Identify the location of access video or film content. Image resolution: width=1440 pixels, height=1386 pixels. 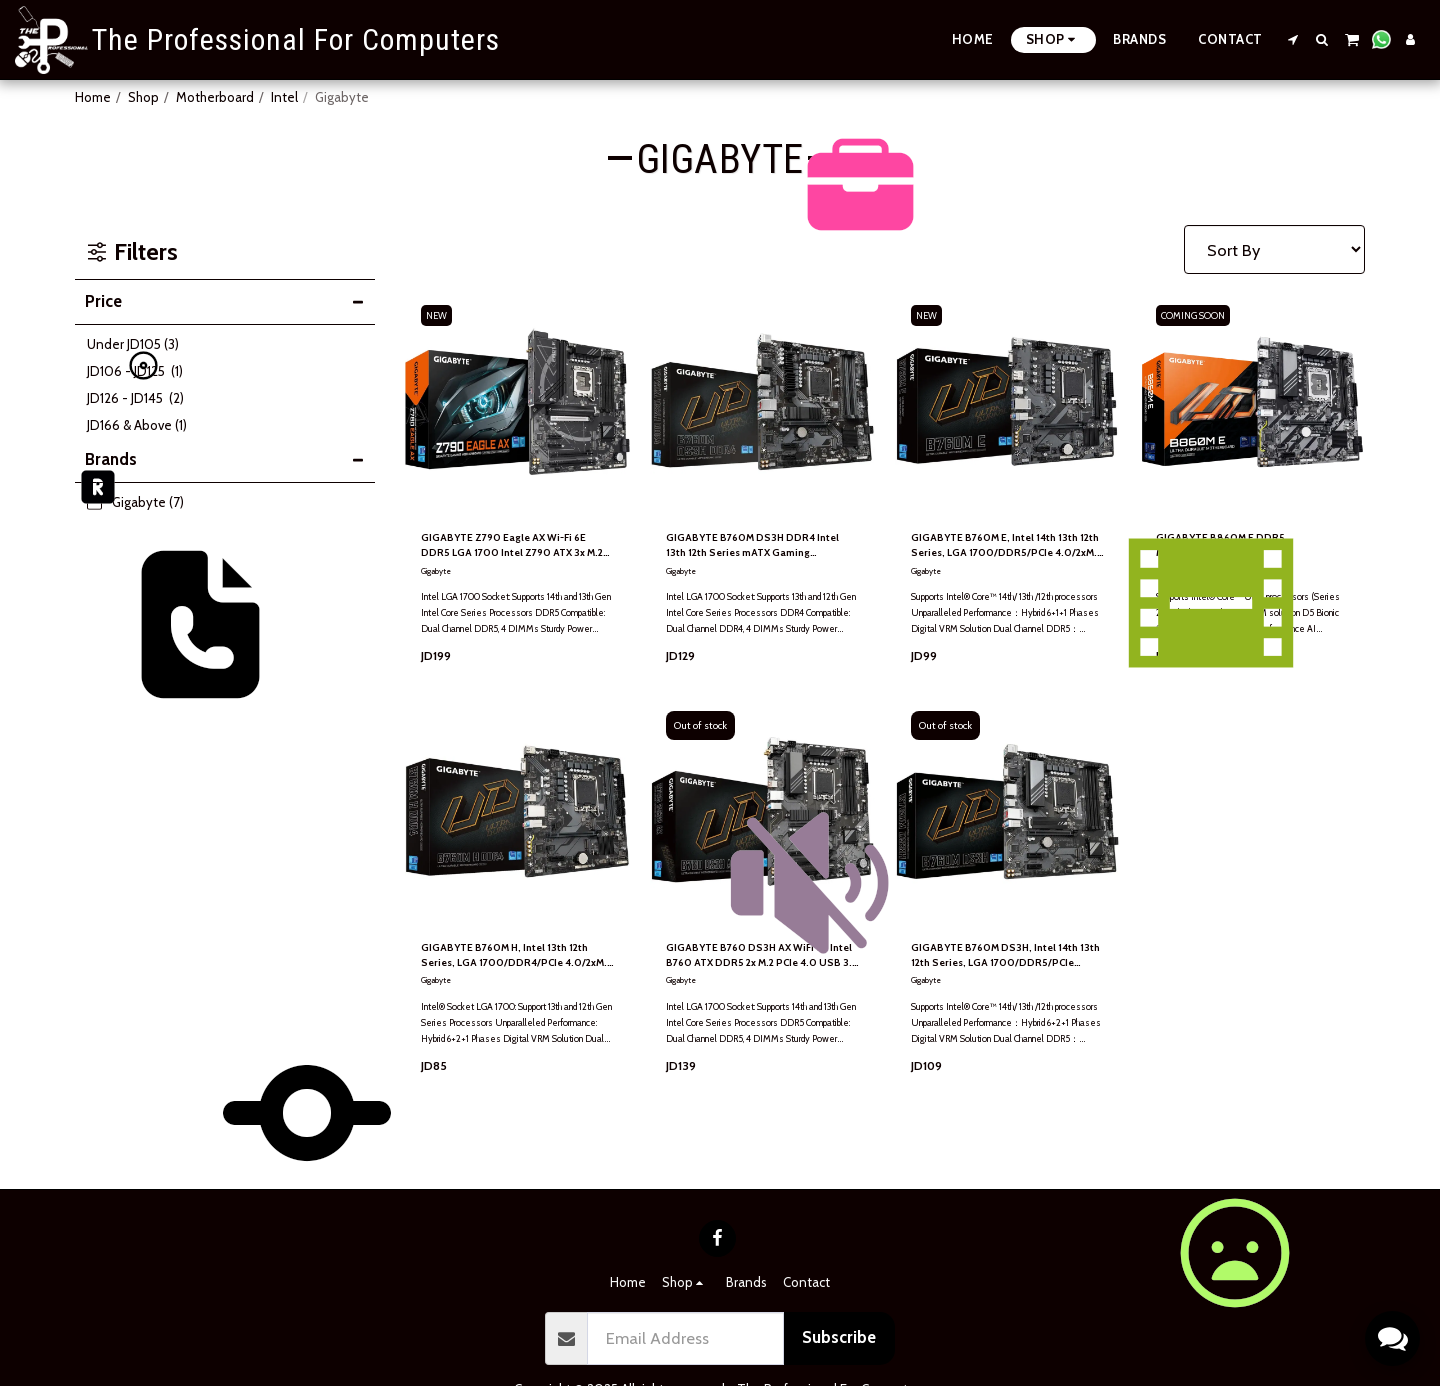
(1211, 603).